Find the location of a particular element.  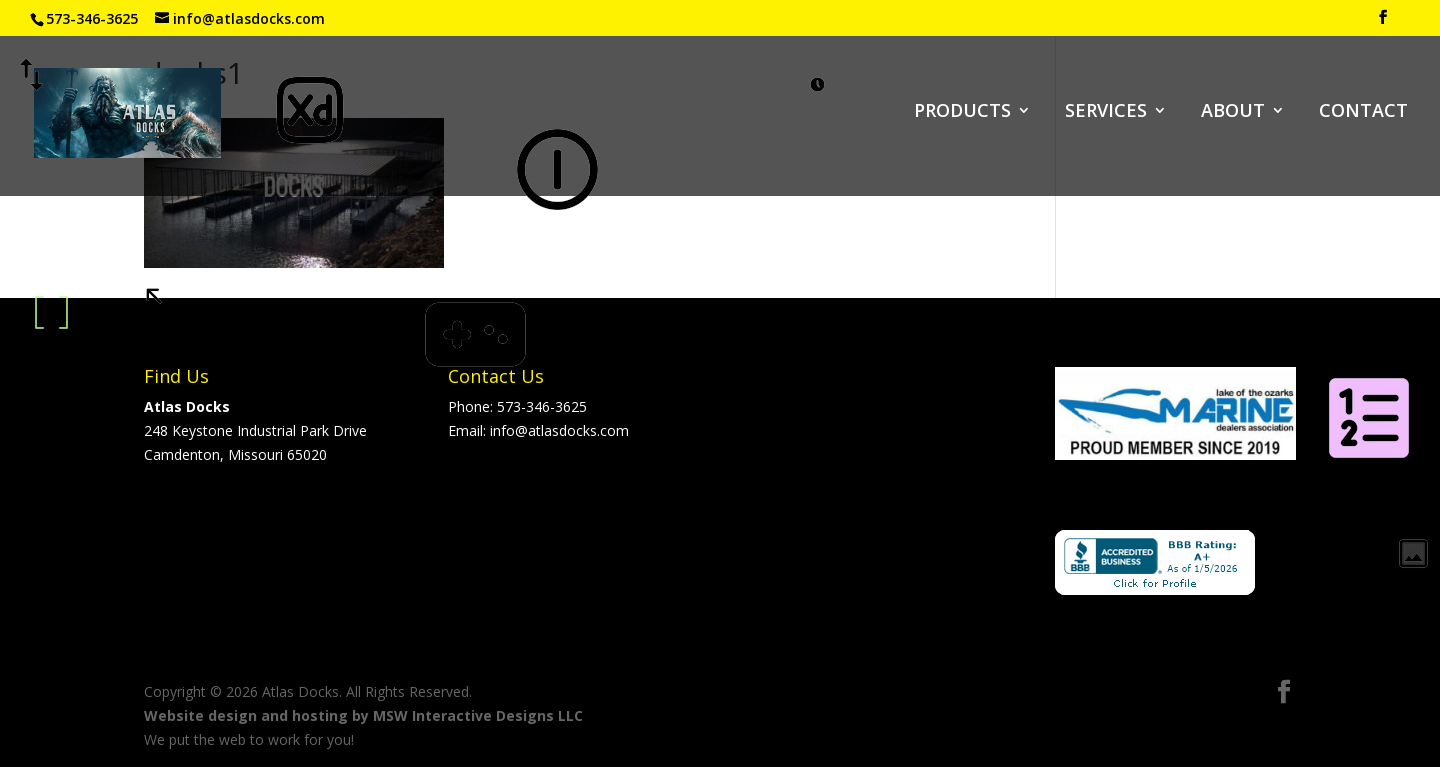

insert code or text block is located at coordinates (51, 312).